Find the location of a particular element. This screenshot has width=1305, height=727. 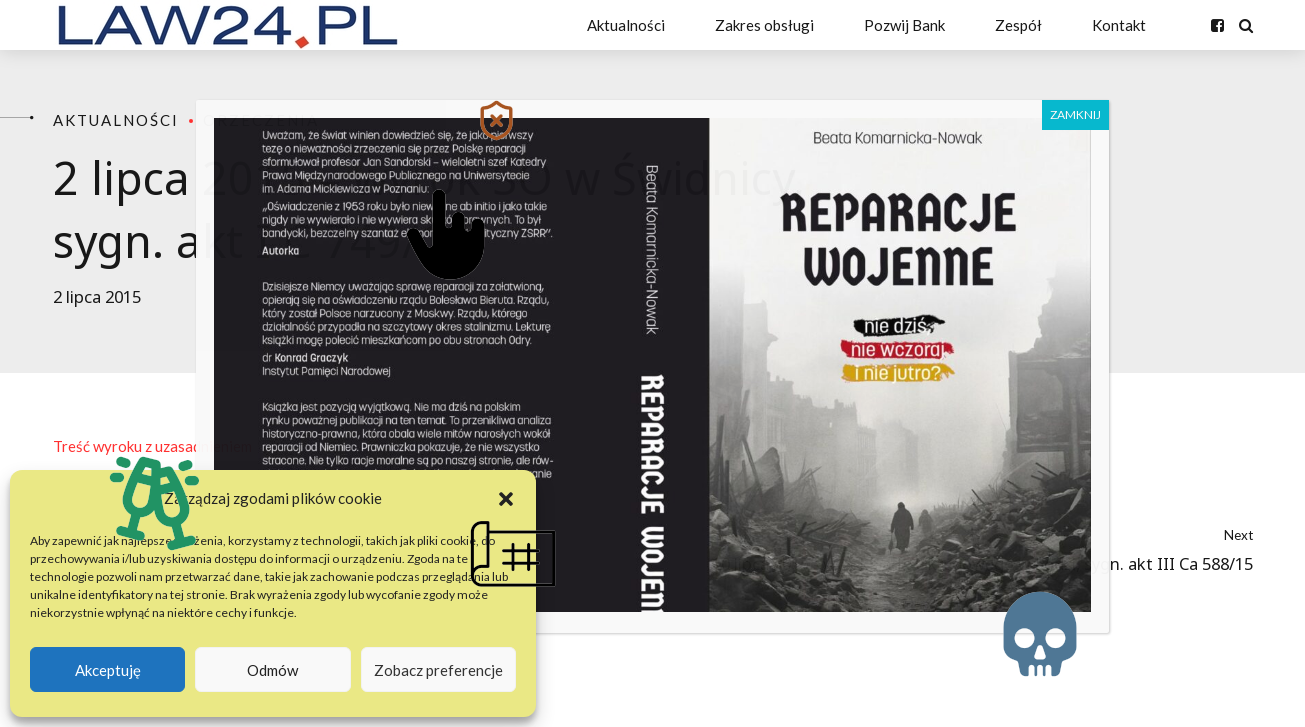

indicates danger or hazardous content is located at coordinates (1040, 634).